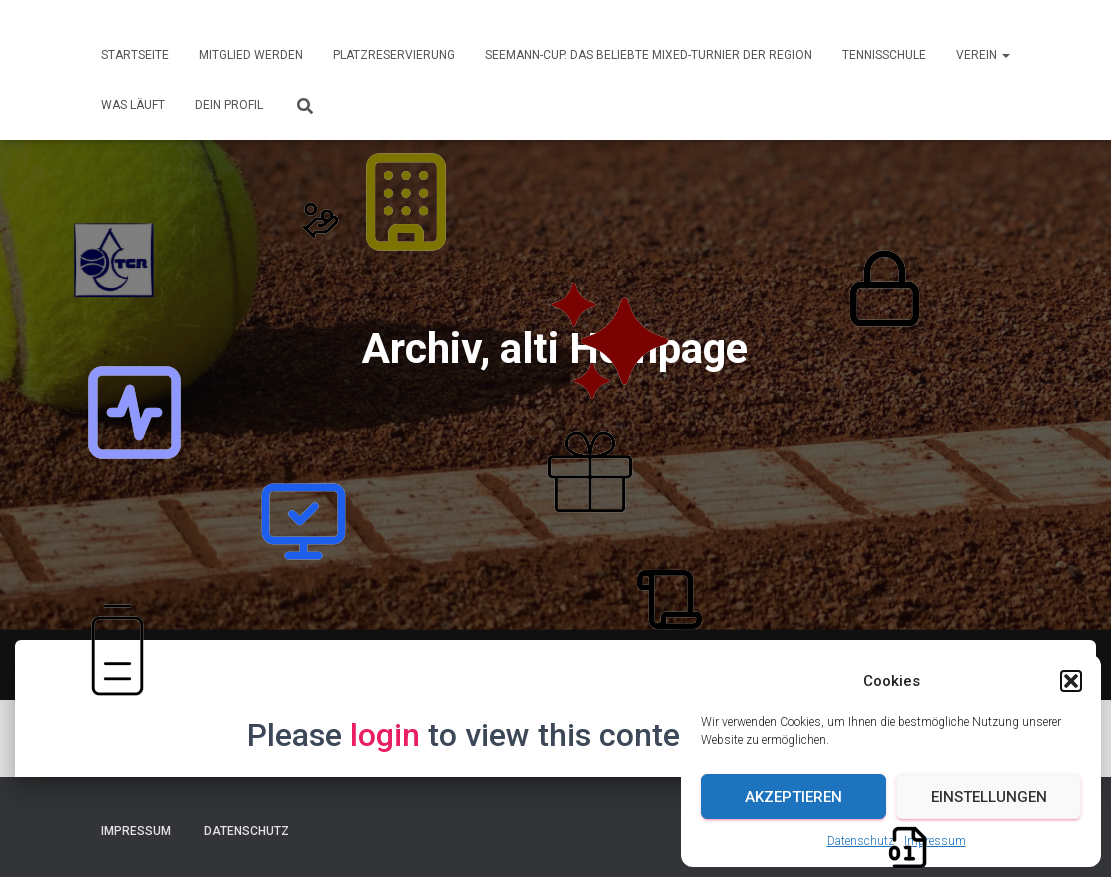  I want to click on view document or manuscript, so click(669, 599).